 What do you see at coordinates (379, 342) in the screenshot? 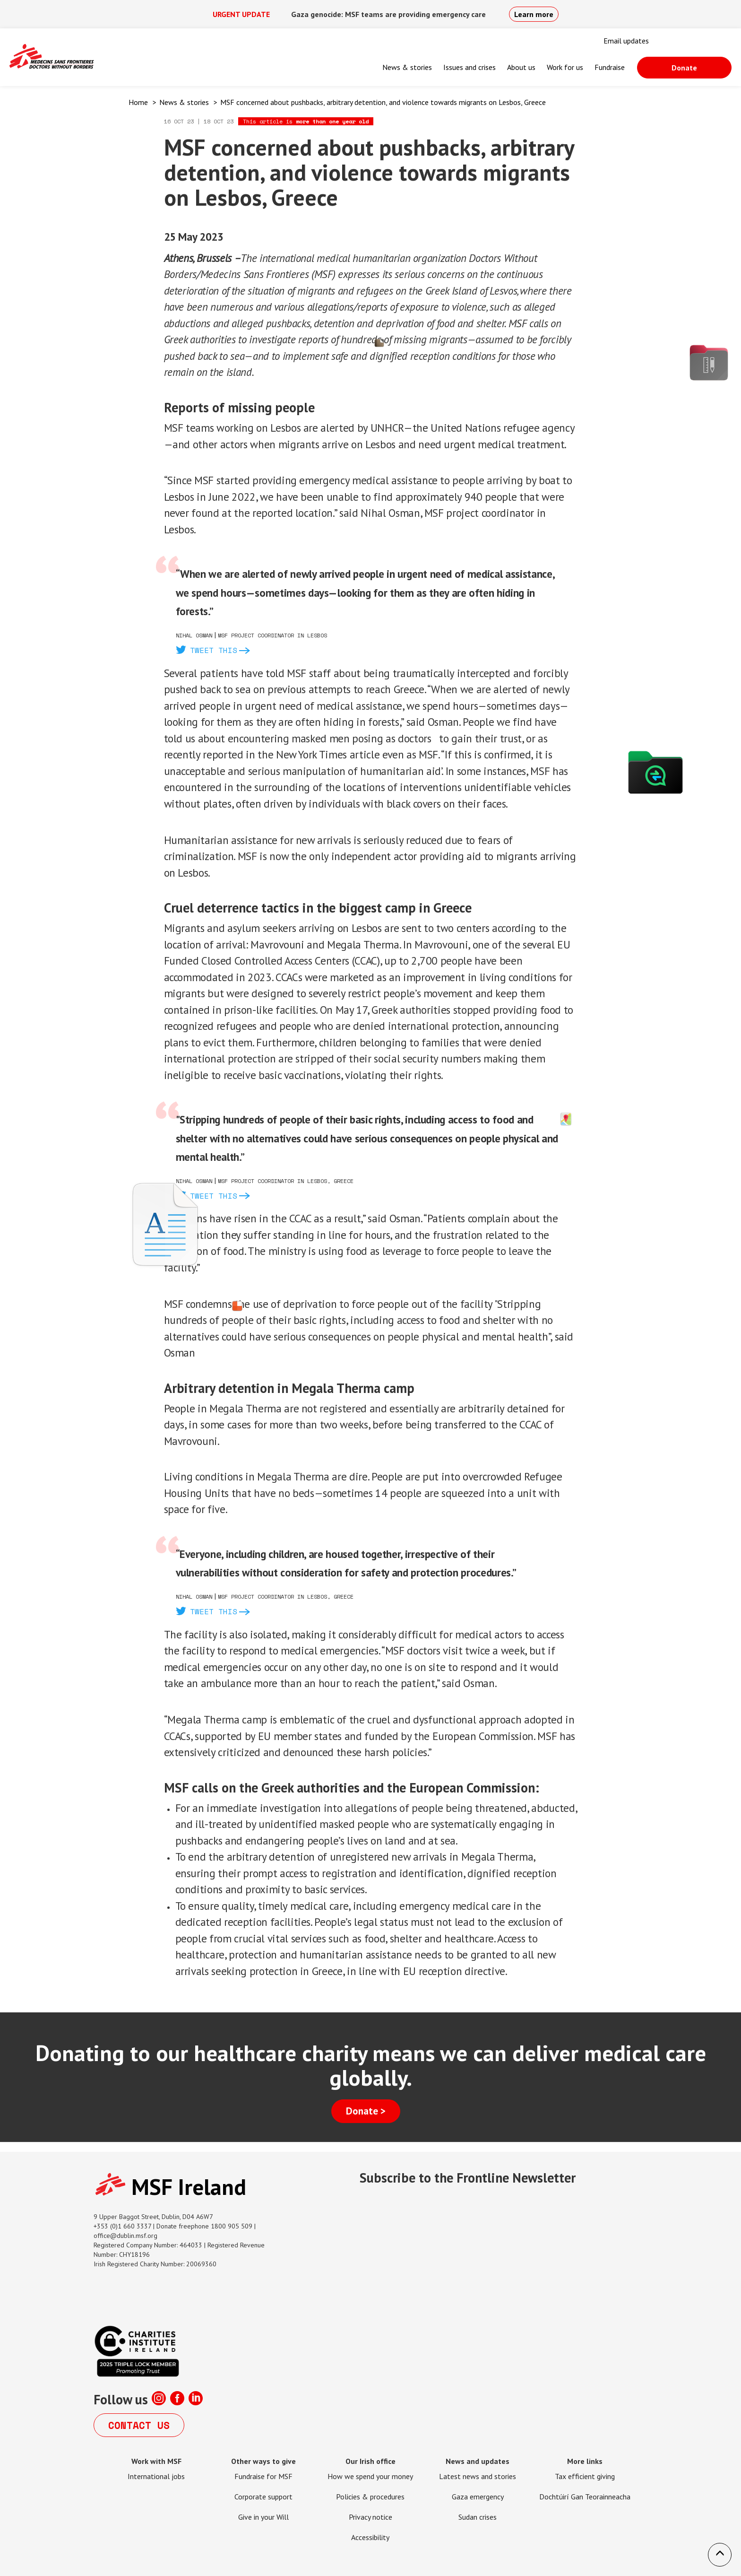
I see `change desktop wallpaper settings` at bounding box center [379, 342].